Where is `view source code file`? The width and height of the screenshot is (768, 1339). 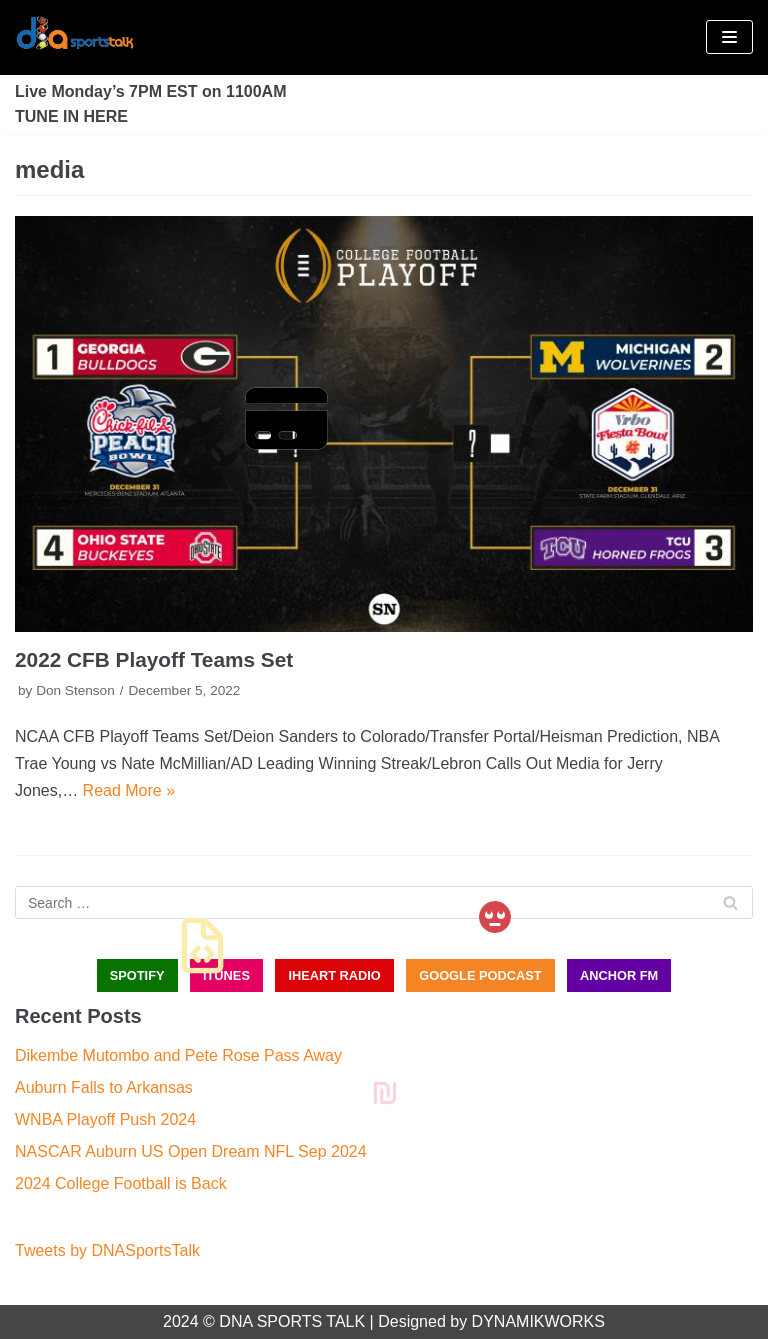
view source code file is located at coordinates (202, 945).